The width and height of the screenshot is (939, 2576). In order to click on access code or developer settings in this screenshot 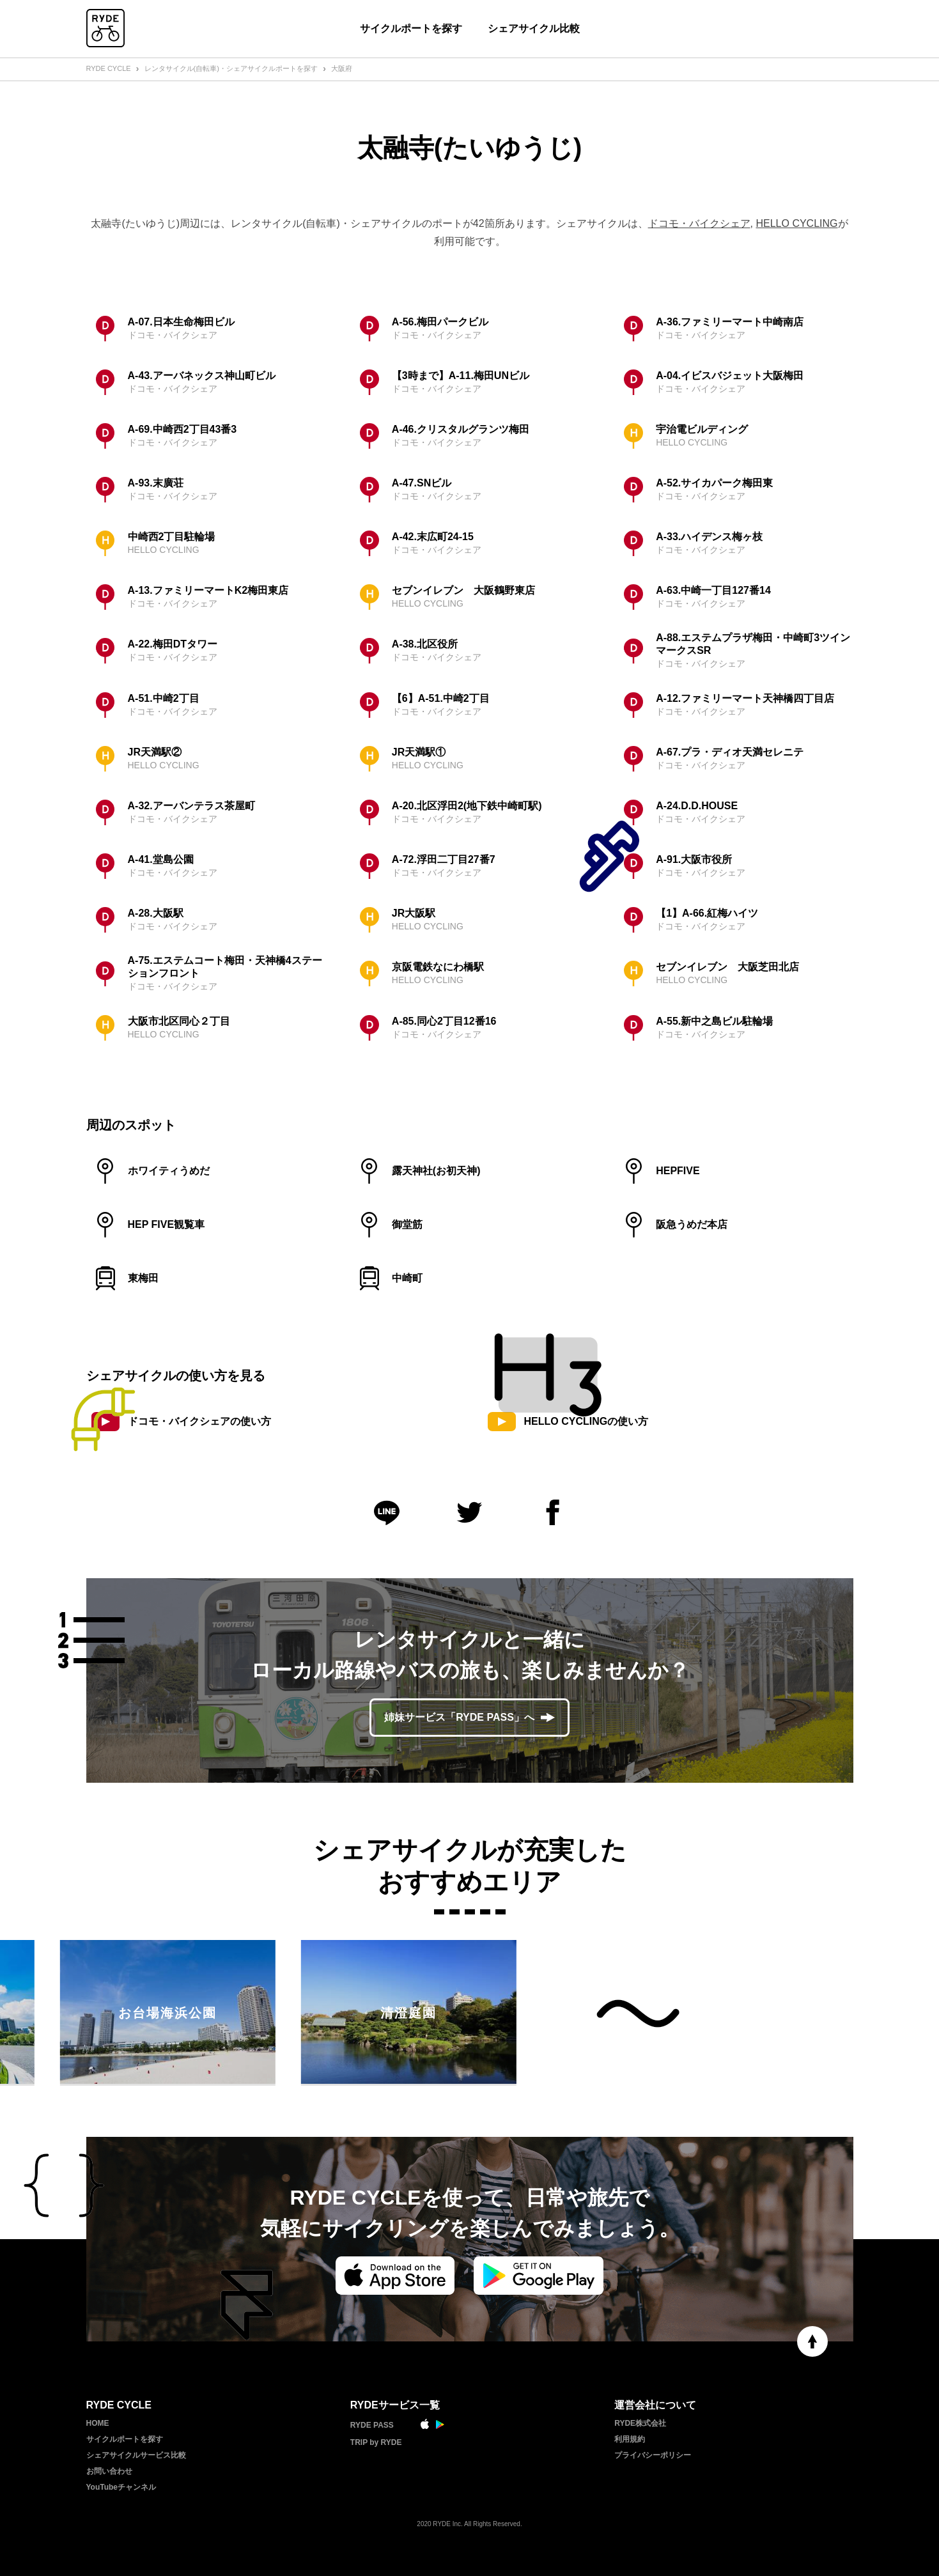, I will do `click(64, 2185)`.